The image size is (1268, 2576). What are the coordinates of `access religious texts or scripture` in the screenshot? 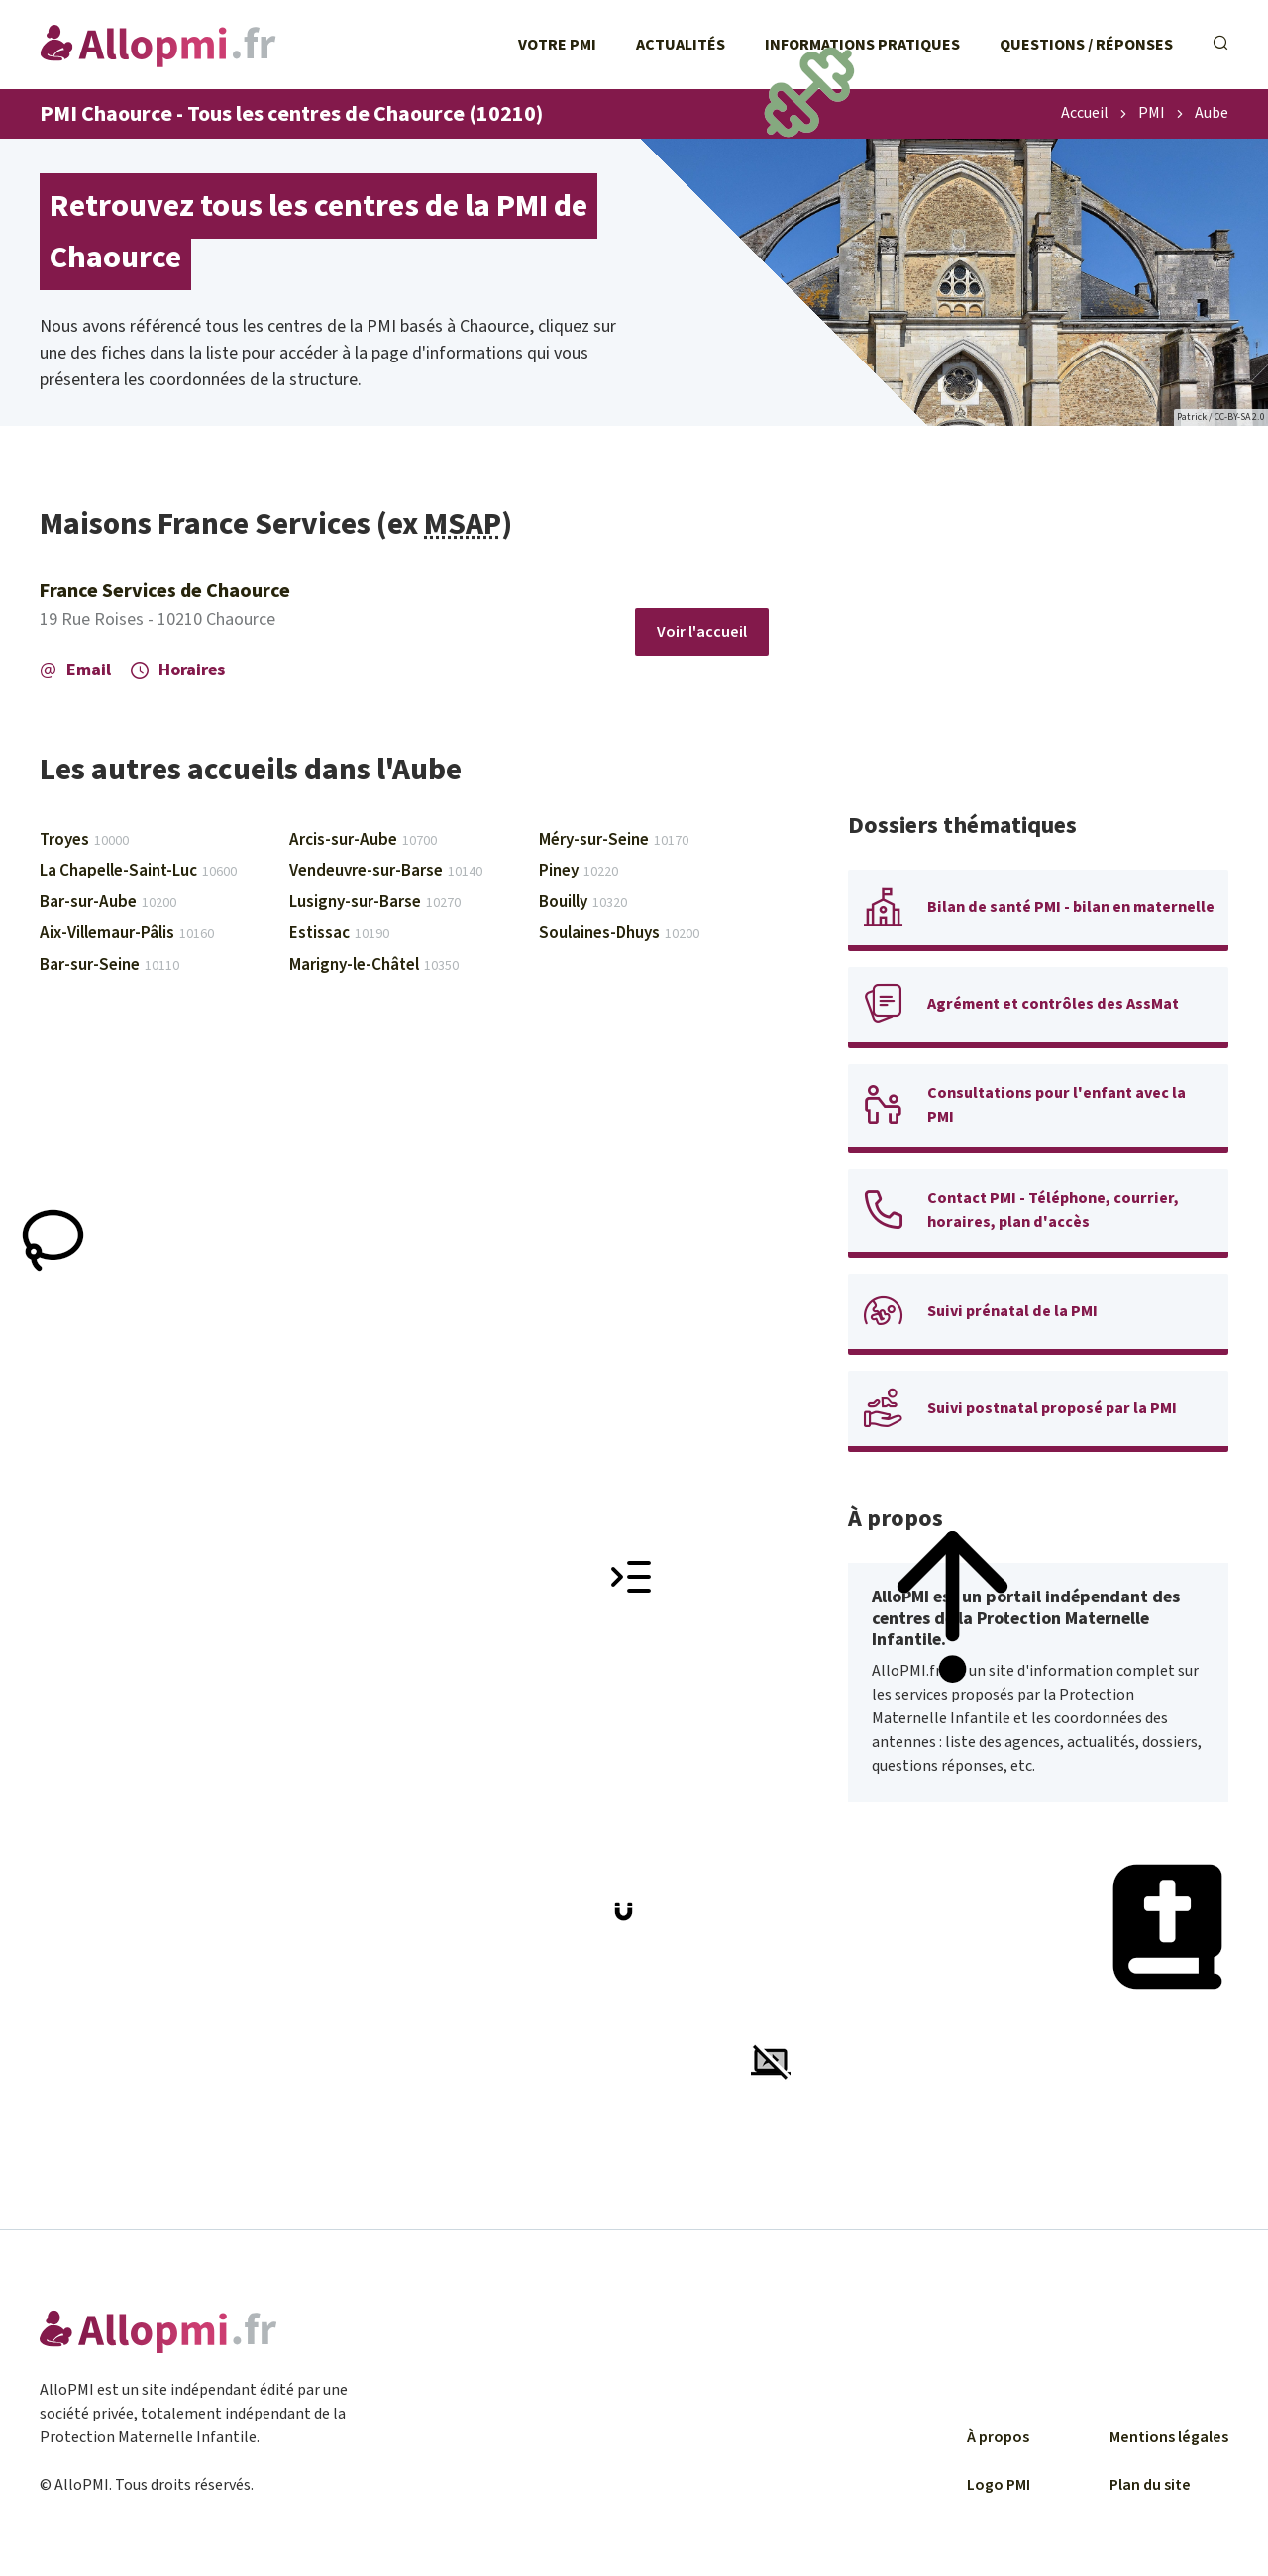 It's located at (1167, 1926).